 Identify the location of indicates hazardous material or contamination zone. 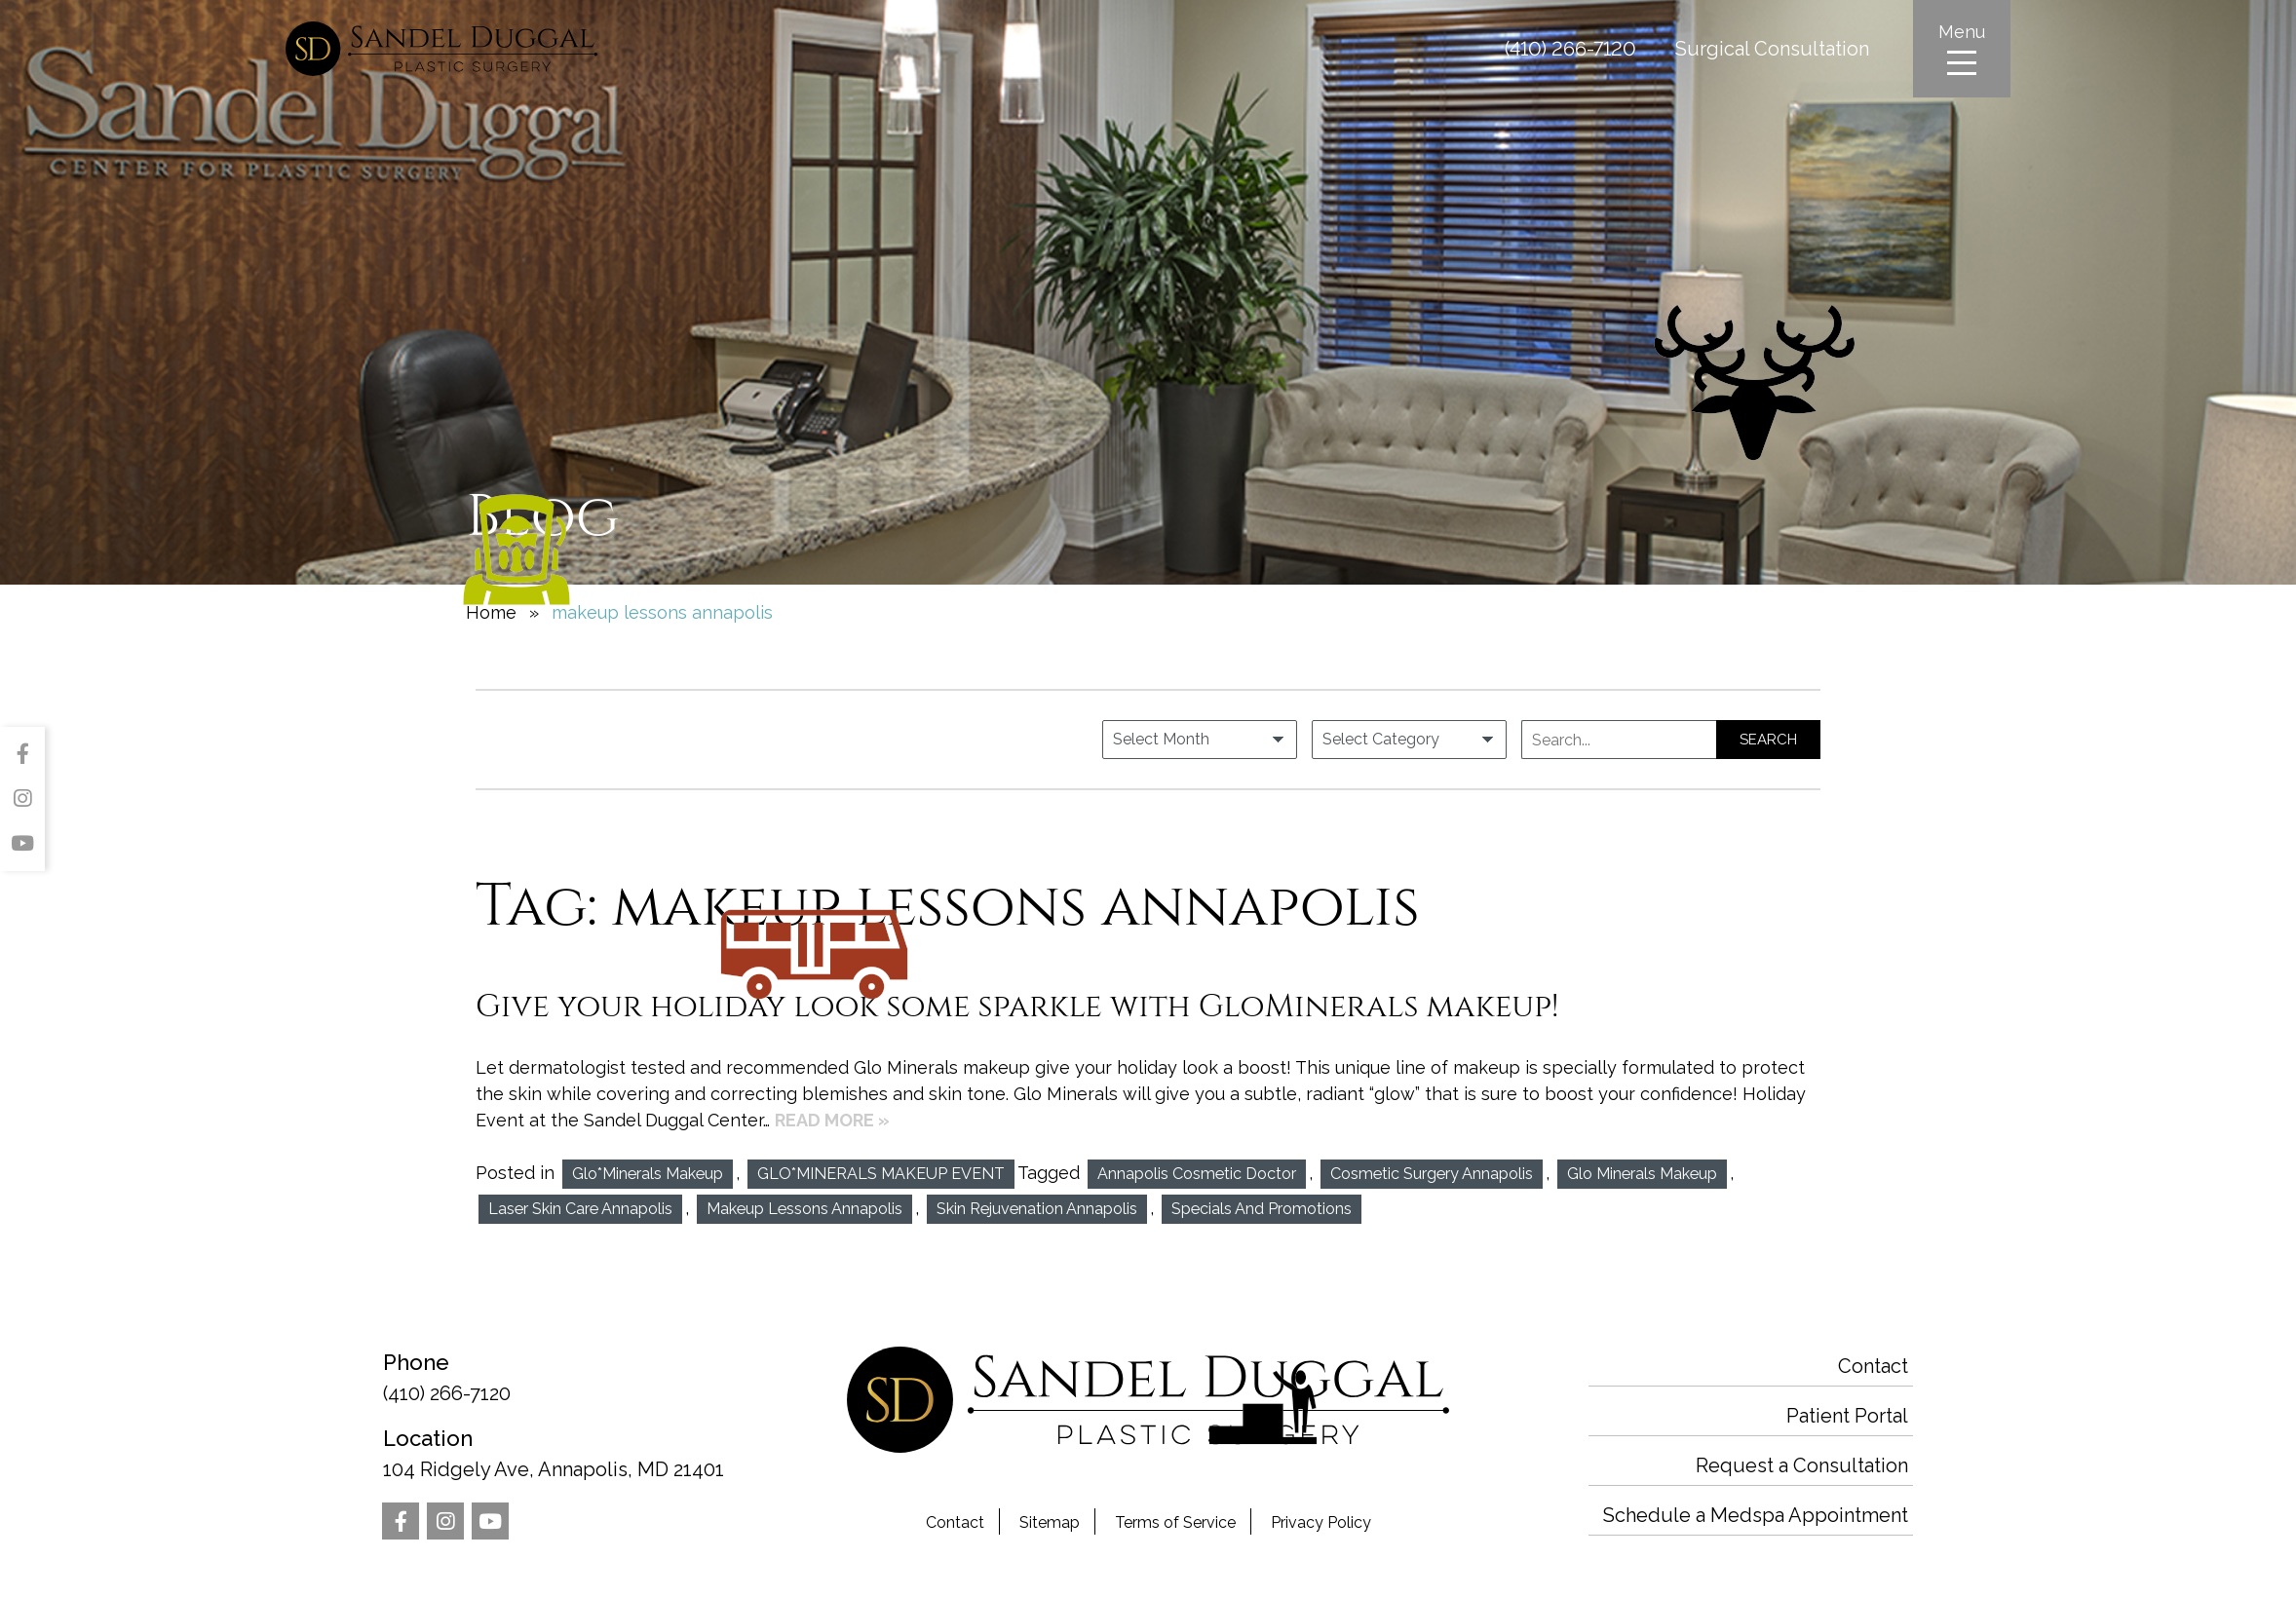
(517, 547).